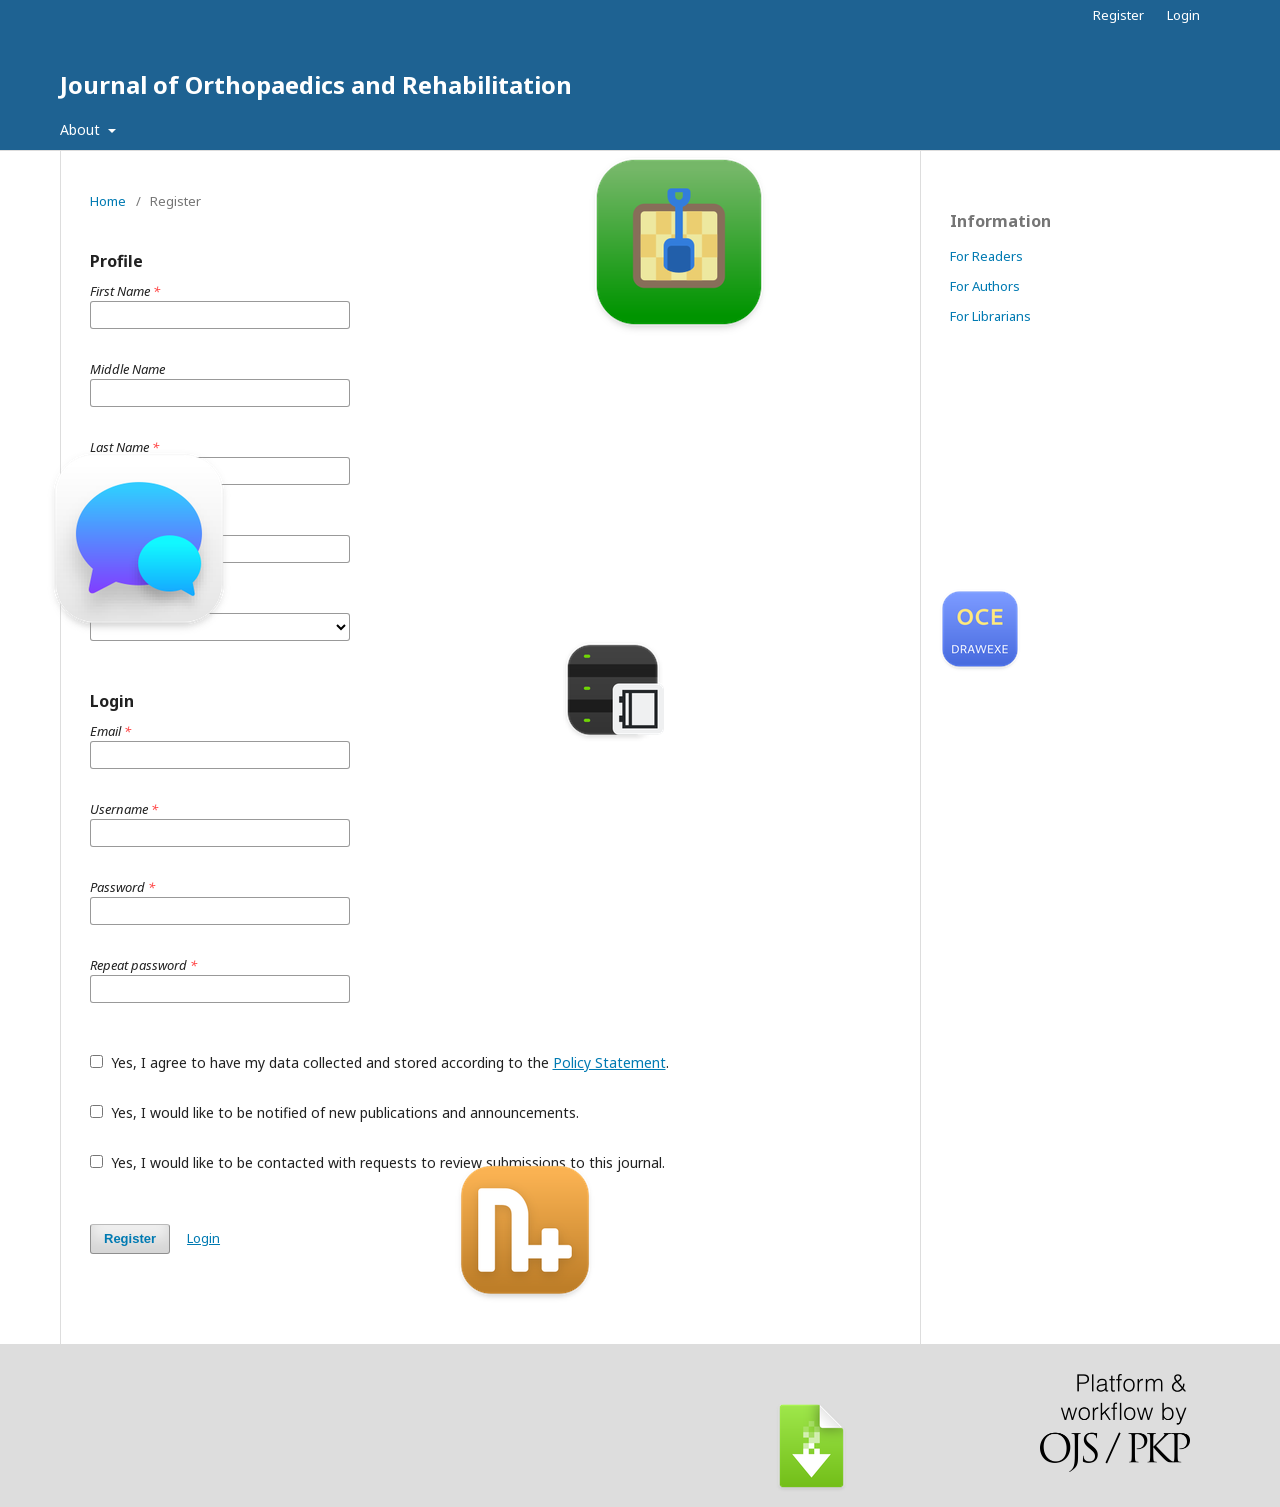  What do you see at coordinates (613, 691) in the screenshot?
I see `configure LDAP server connection settings` at bounding box center [613, 691].